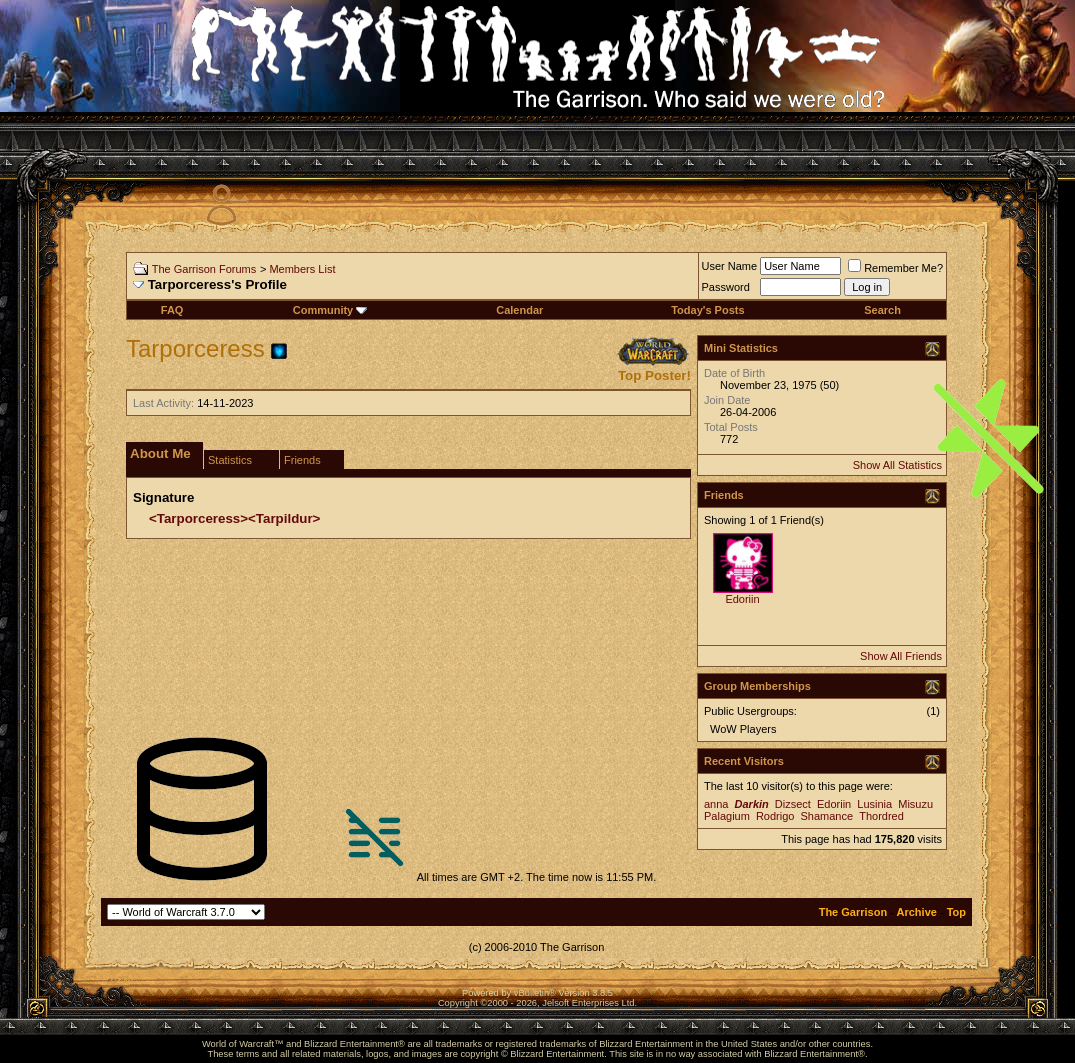 Image resolution: width=1075 pixels, height=1063 pixels. Describe the element at coordinates (202, 809) in the screenshot. I see `access database management` at that location.